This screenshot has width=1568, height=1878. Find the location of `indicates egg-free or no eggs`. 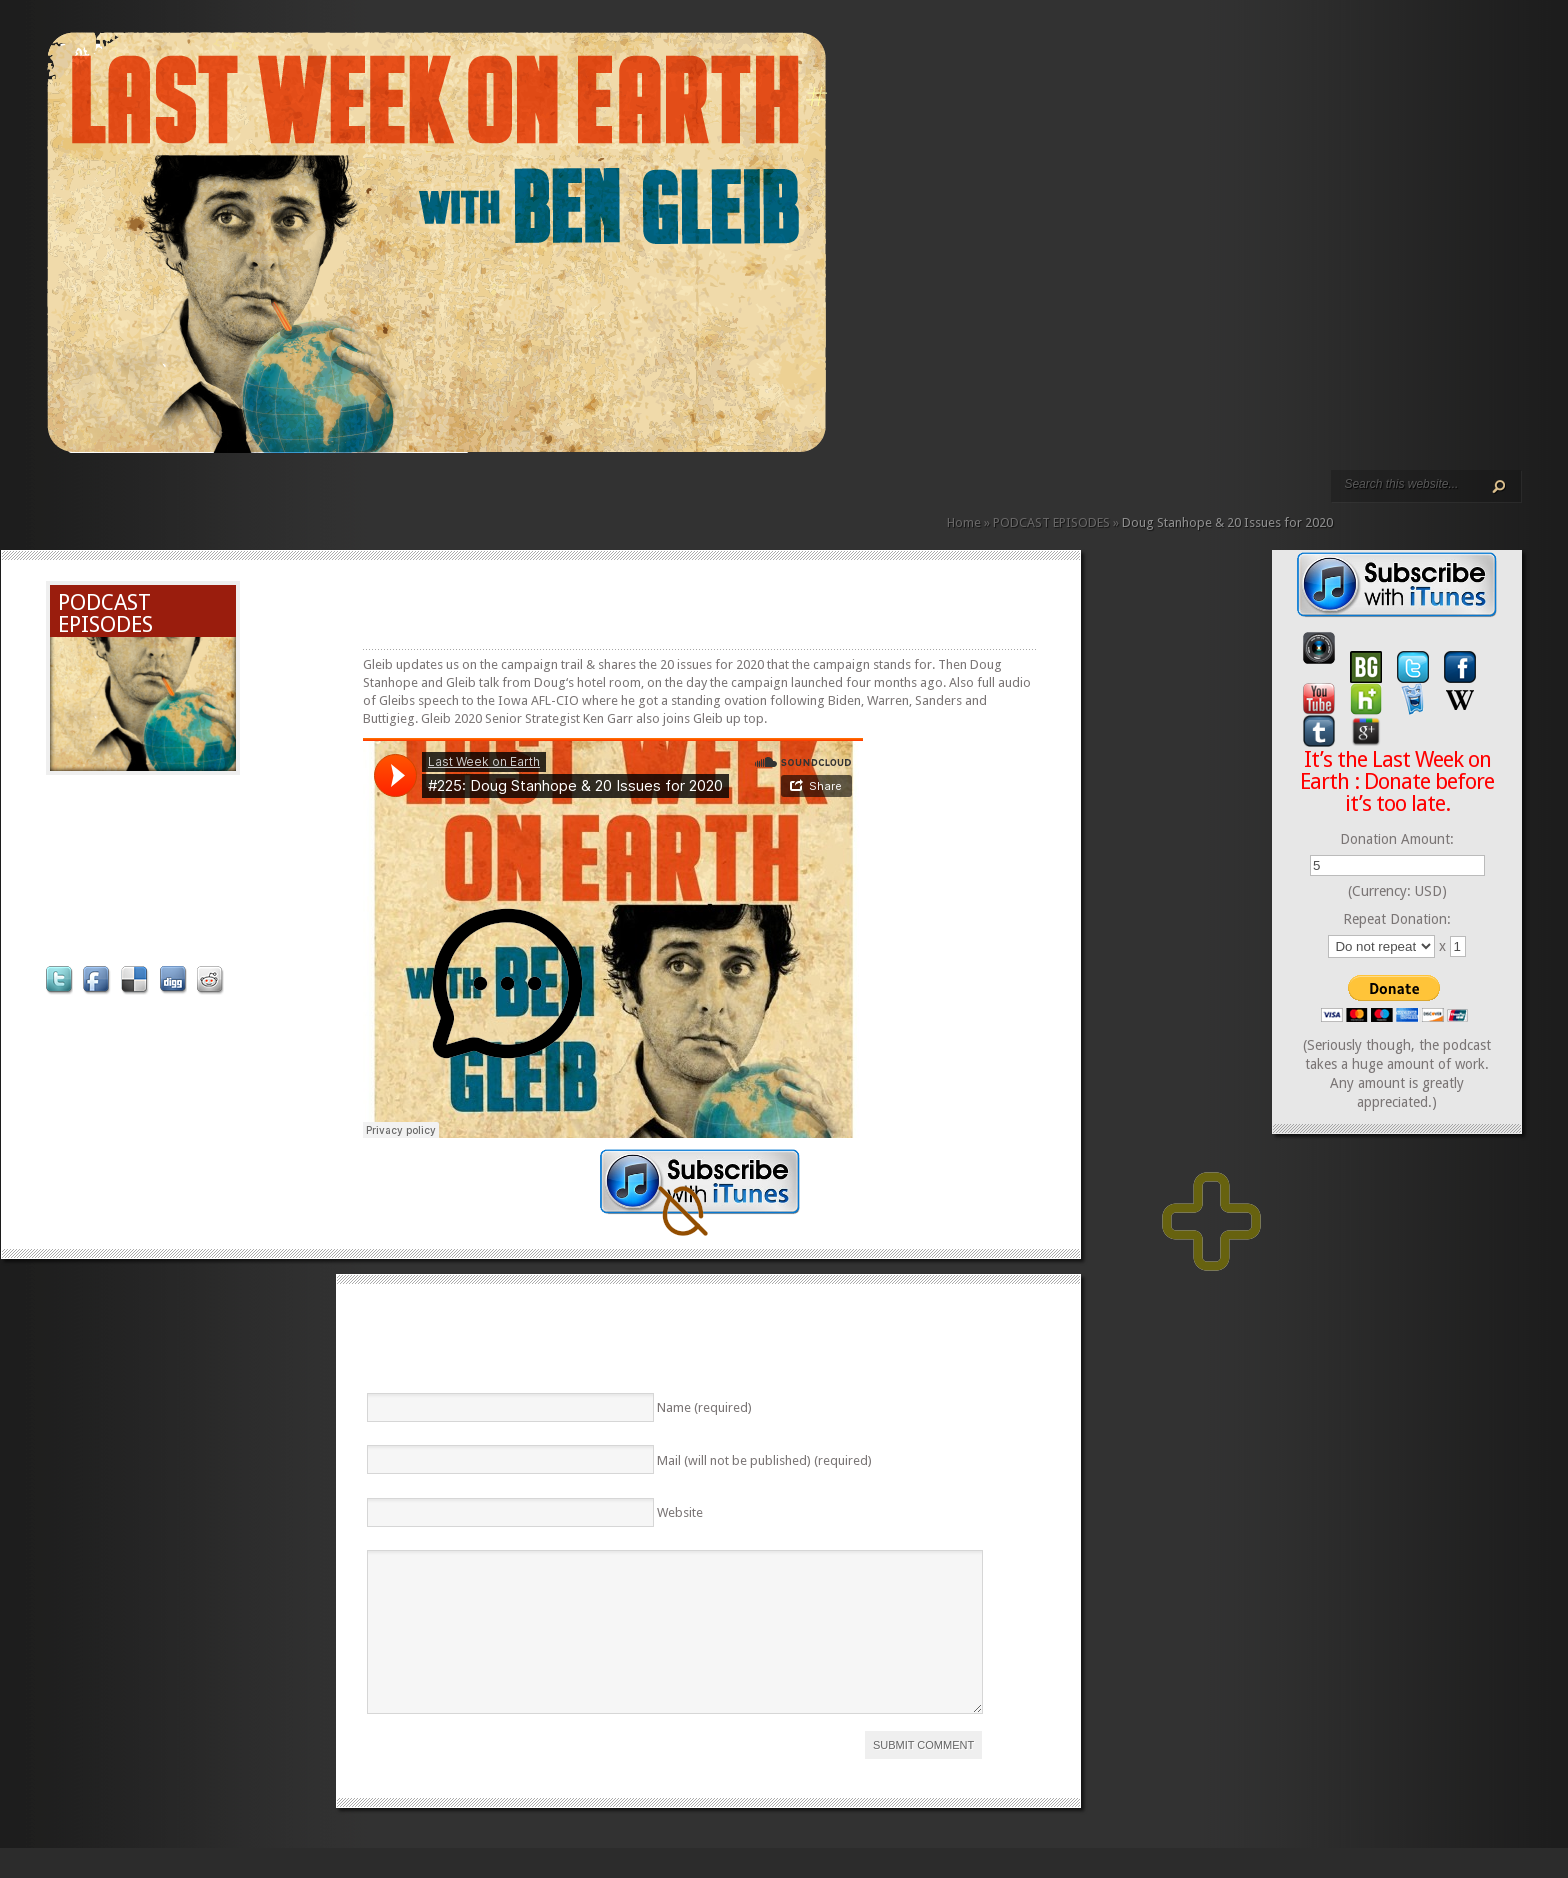

indicates egg-free or no eggs is located at coordinates (683, 1211).